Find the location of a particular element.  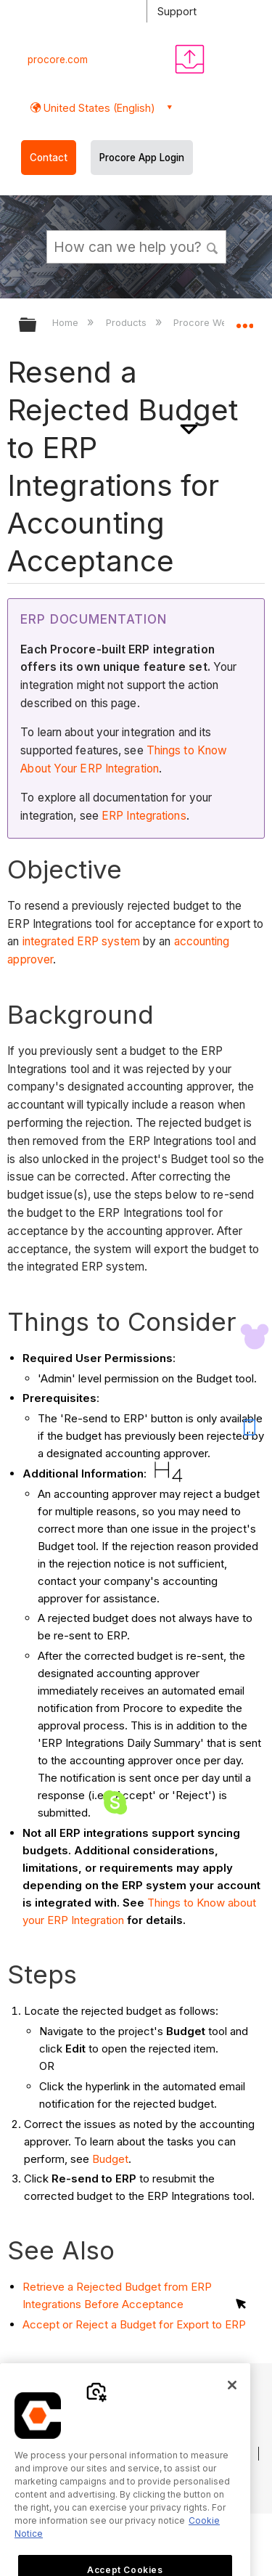

open skype is located at coordinates (115, 1802).